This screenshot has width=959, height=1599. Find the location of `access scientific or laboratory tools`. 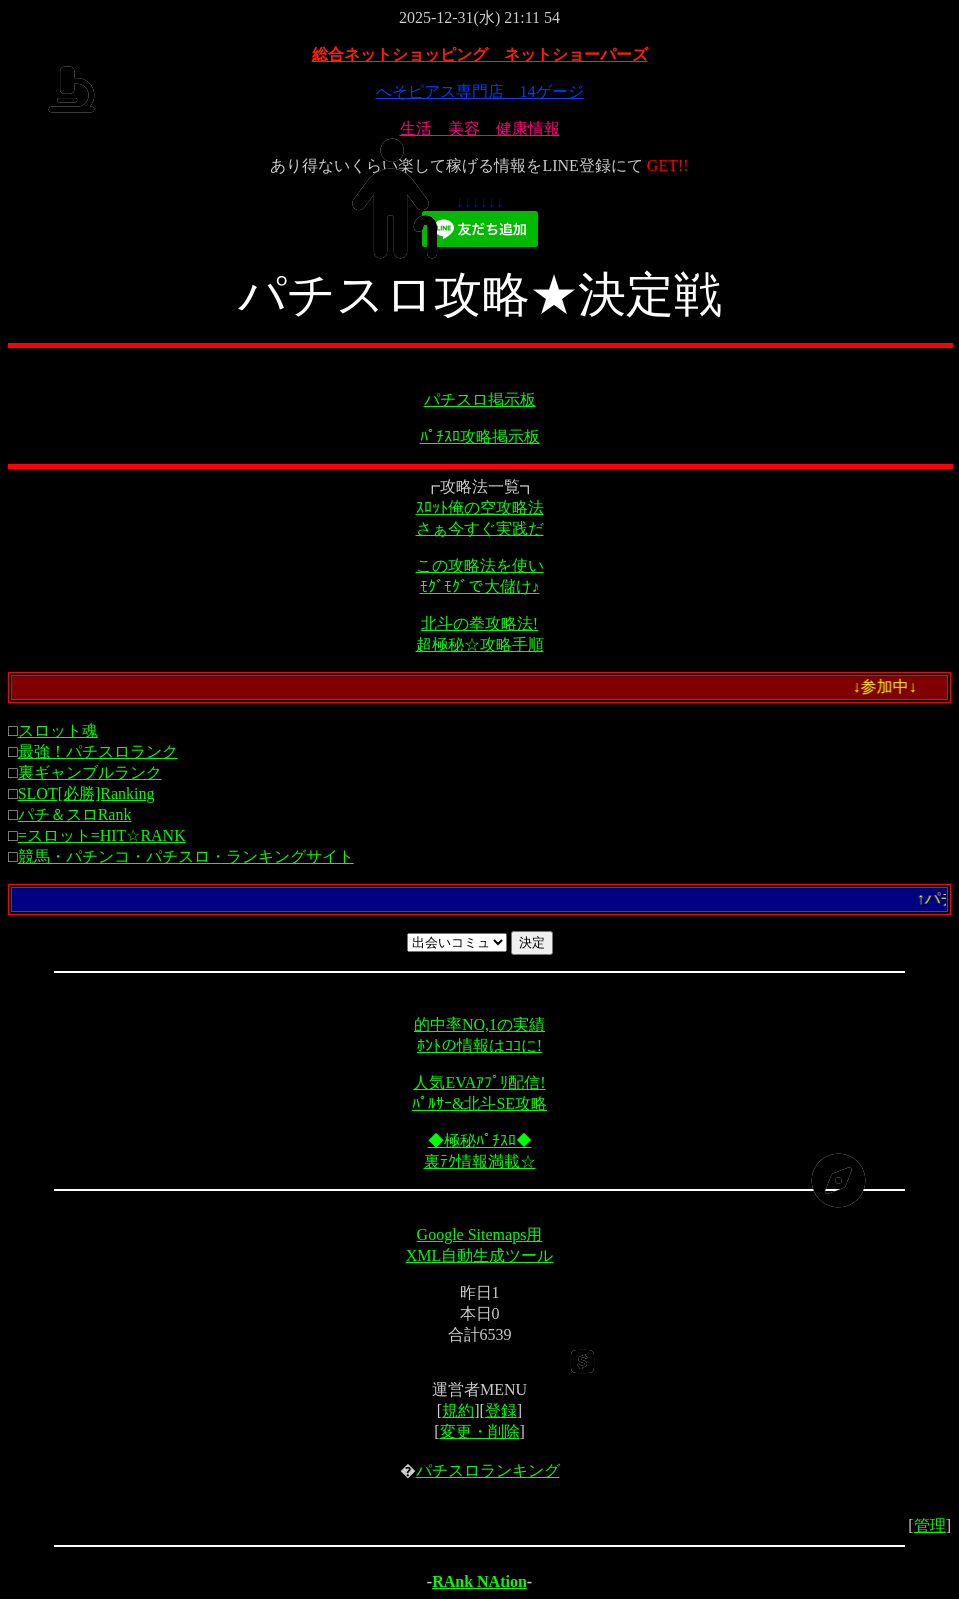

access scientific or laboratory tools is located at coordinates (71, 89).